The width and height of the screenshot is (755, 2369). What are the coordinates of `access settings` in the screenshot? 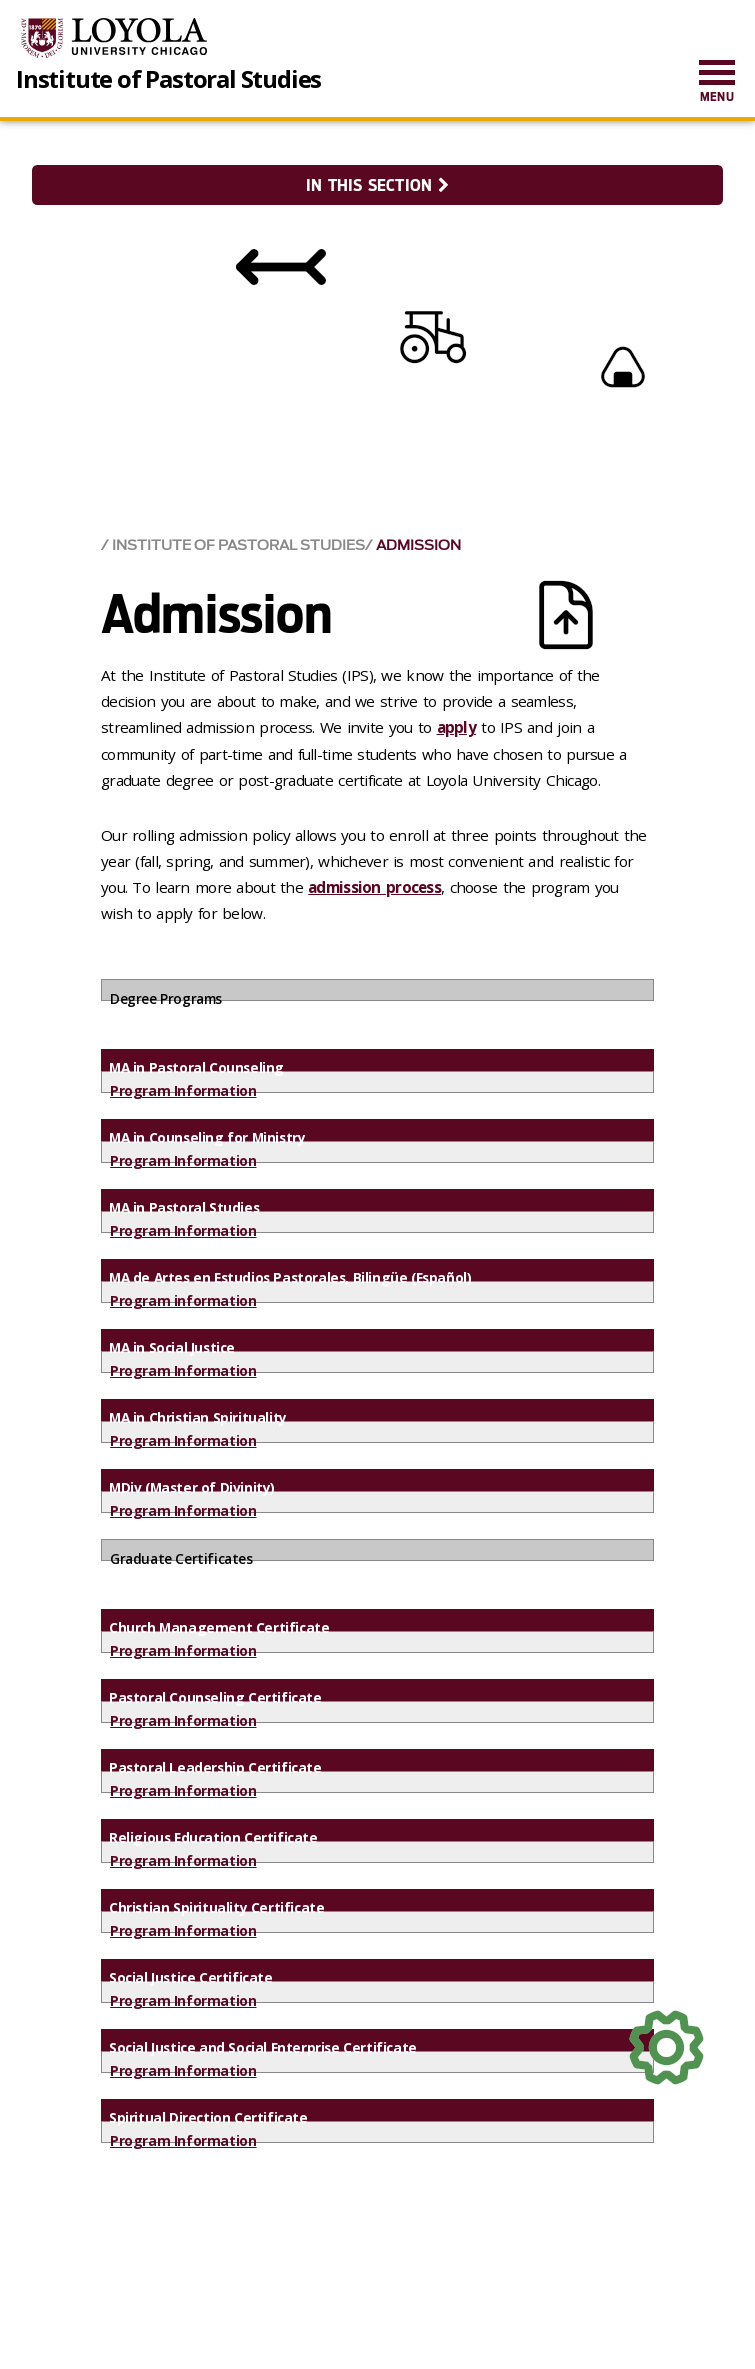 It's located at (666, 2047).